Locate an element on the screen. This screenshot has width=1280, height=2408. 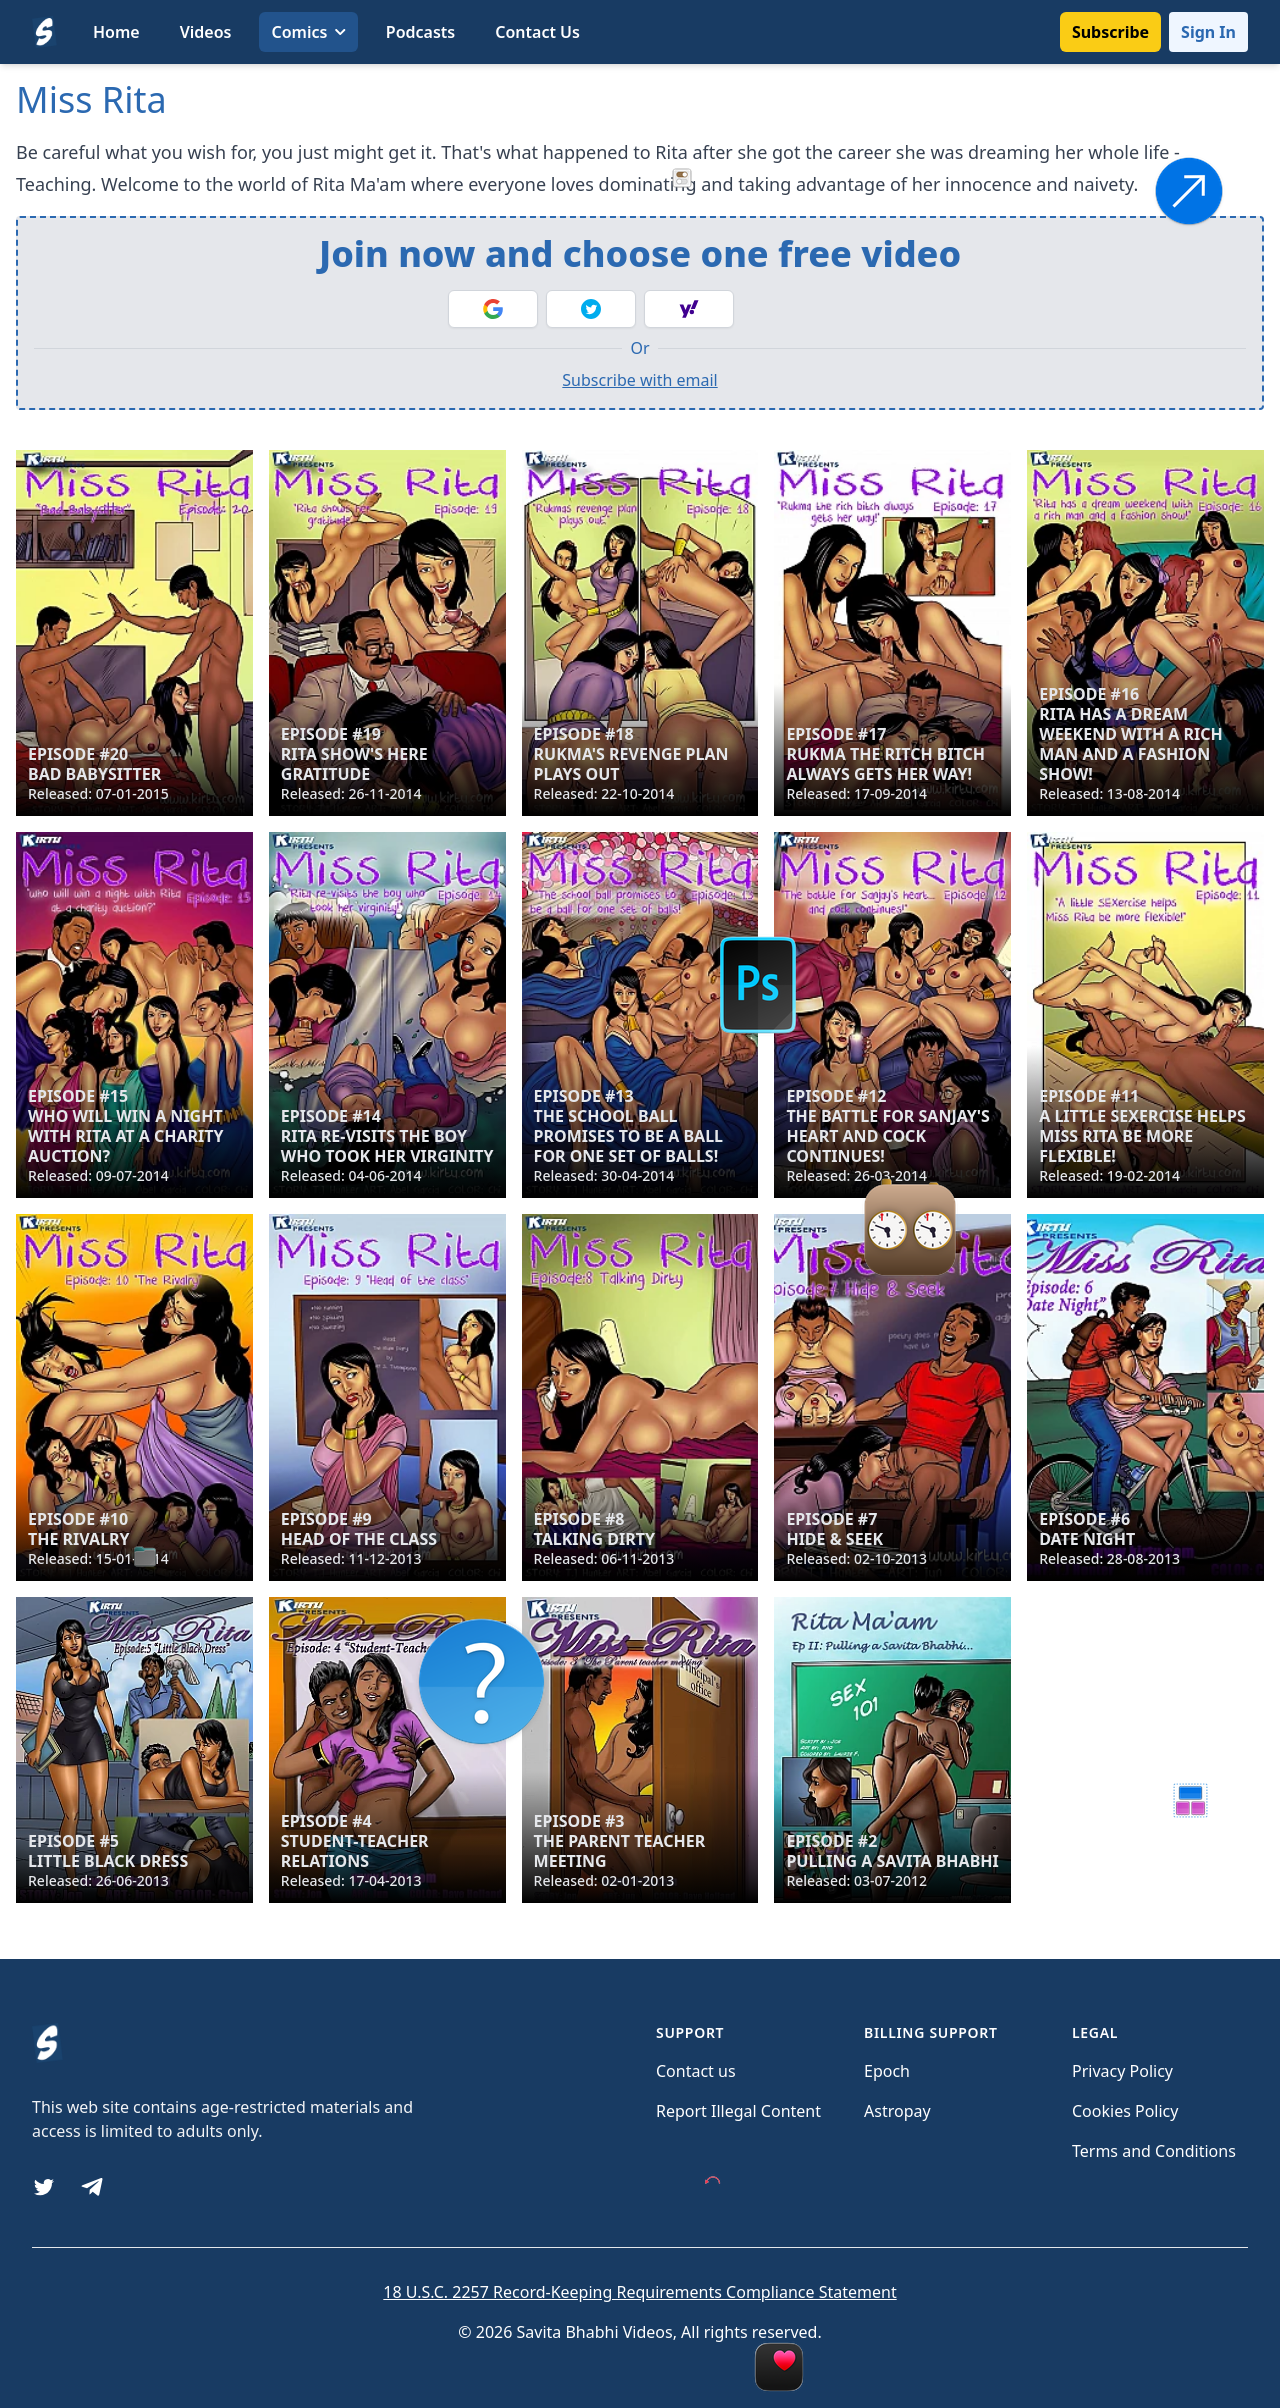
indicates a symbolic link or shortcut to another file is located at coordinates (1189, 191).